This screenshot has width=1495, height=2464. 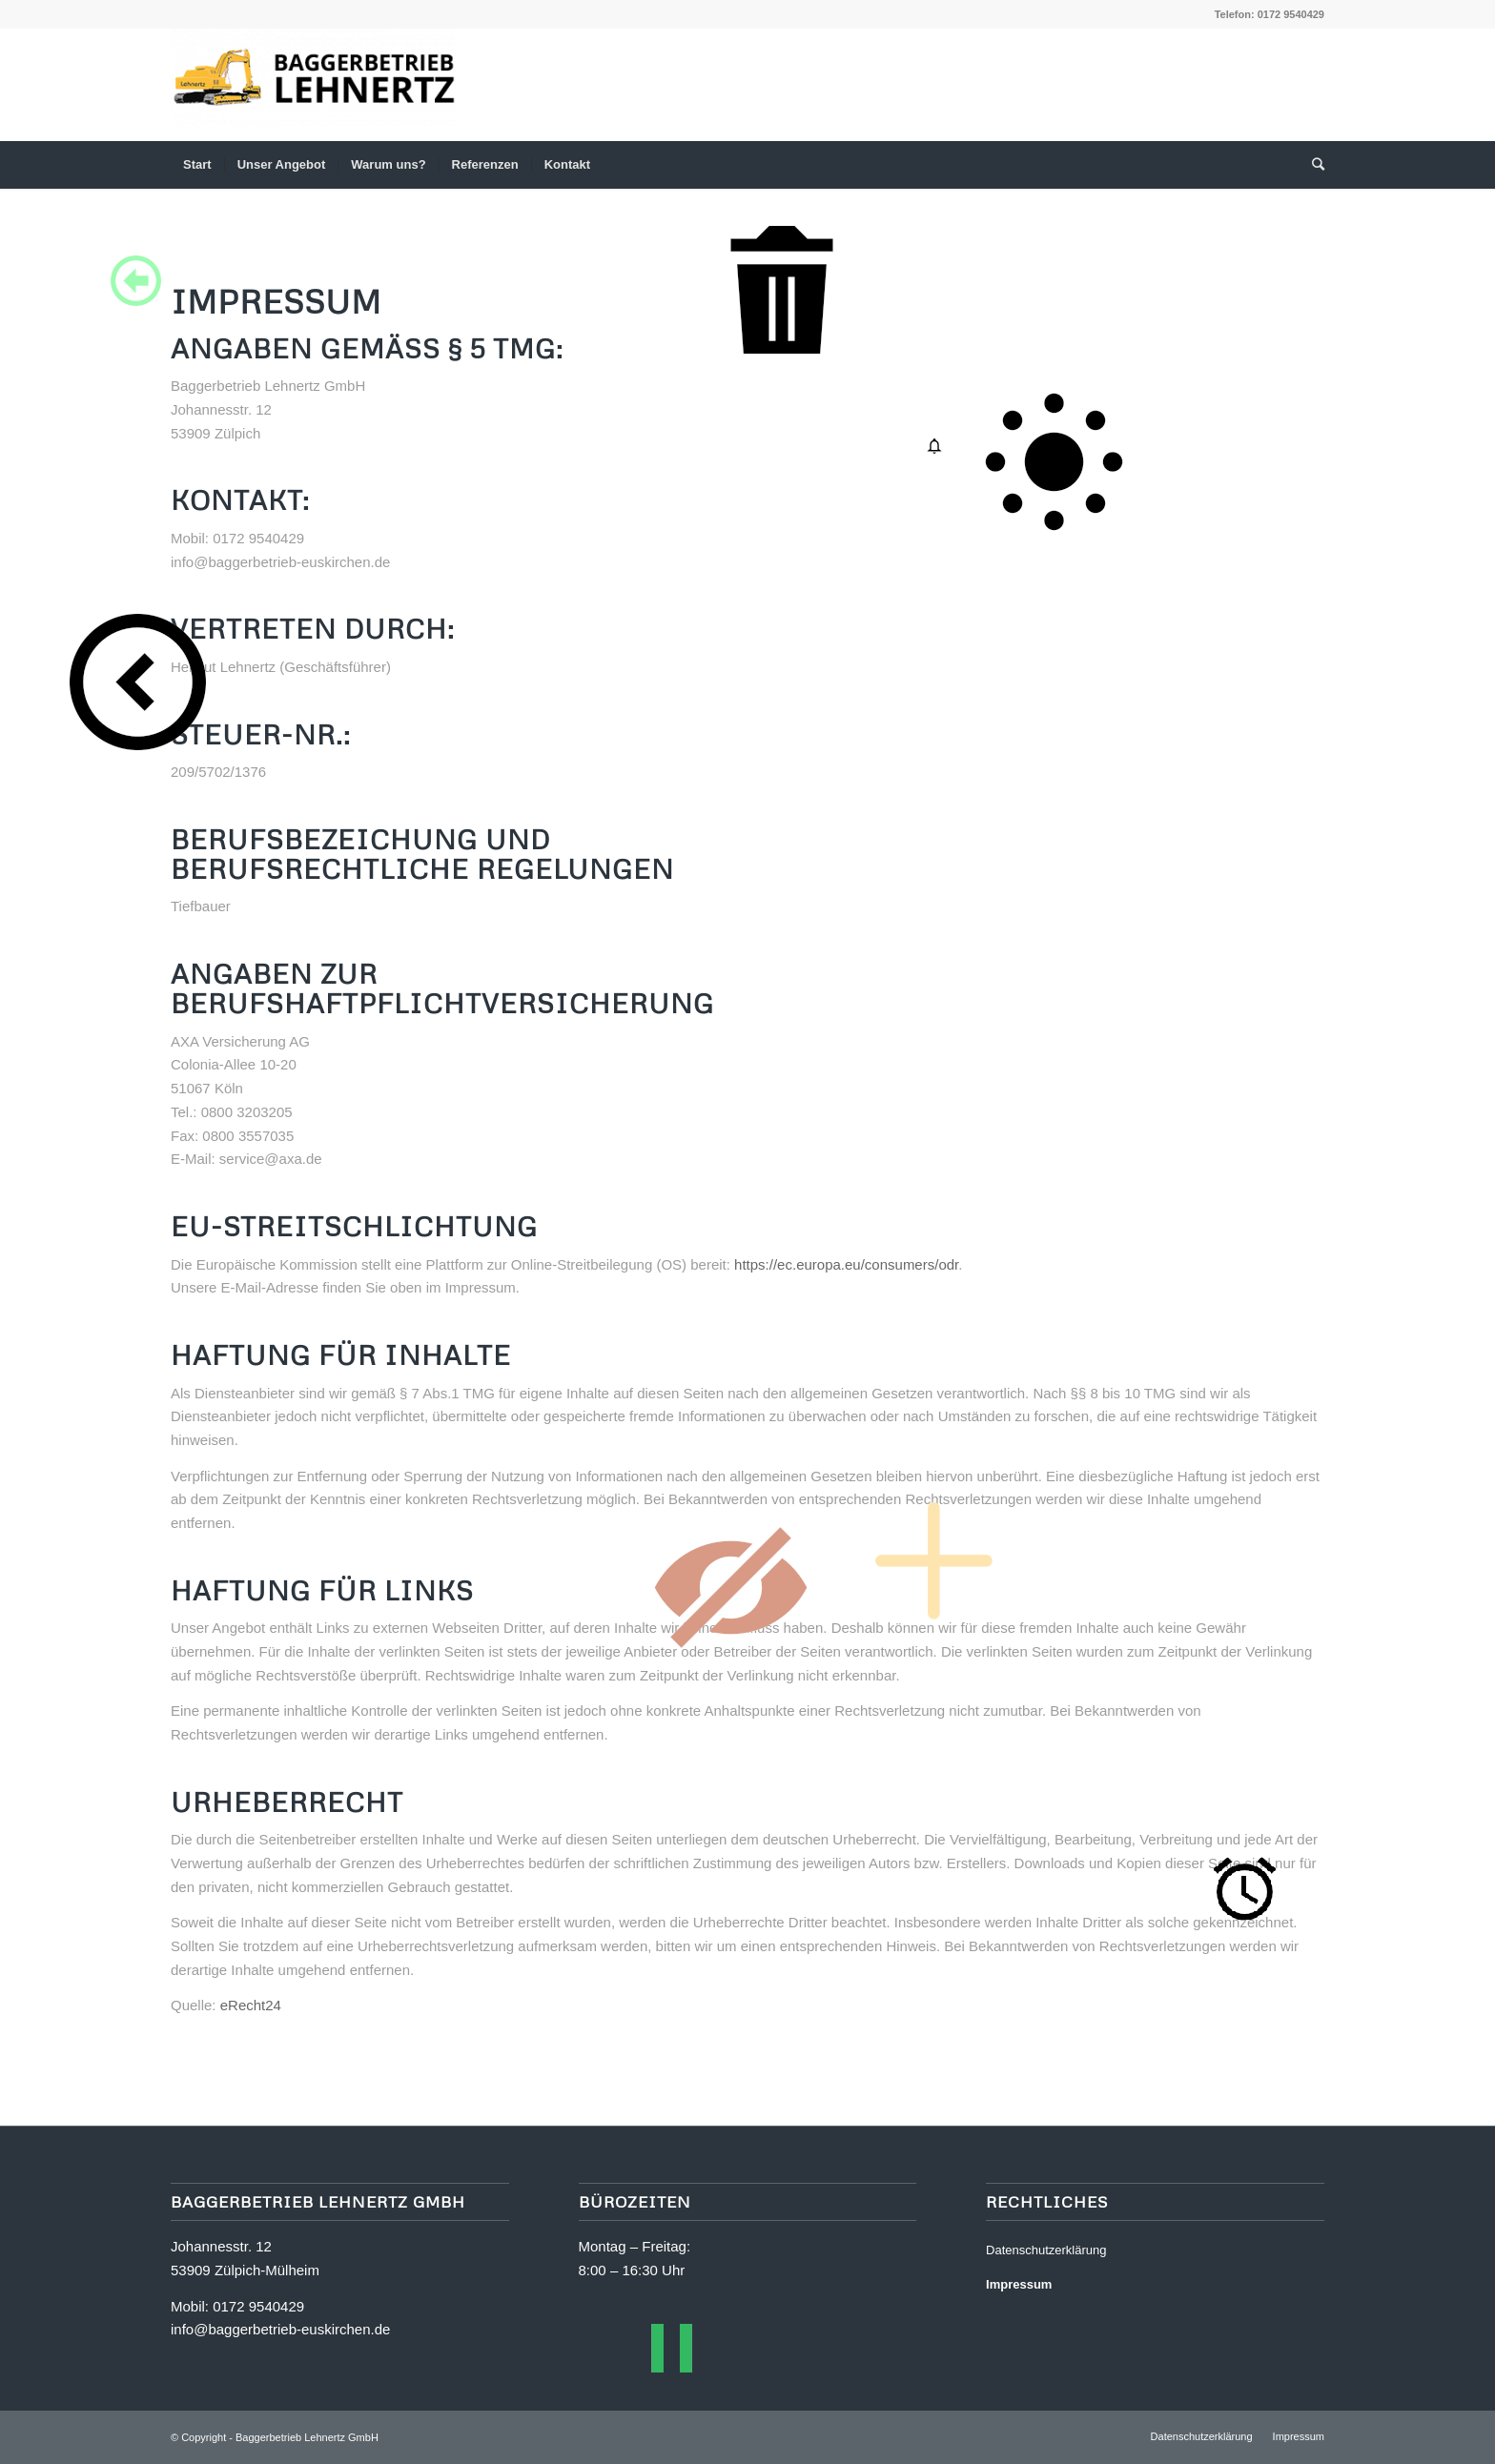 I want to click on decrease screen brightness, so click(x=1054, y=461).